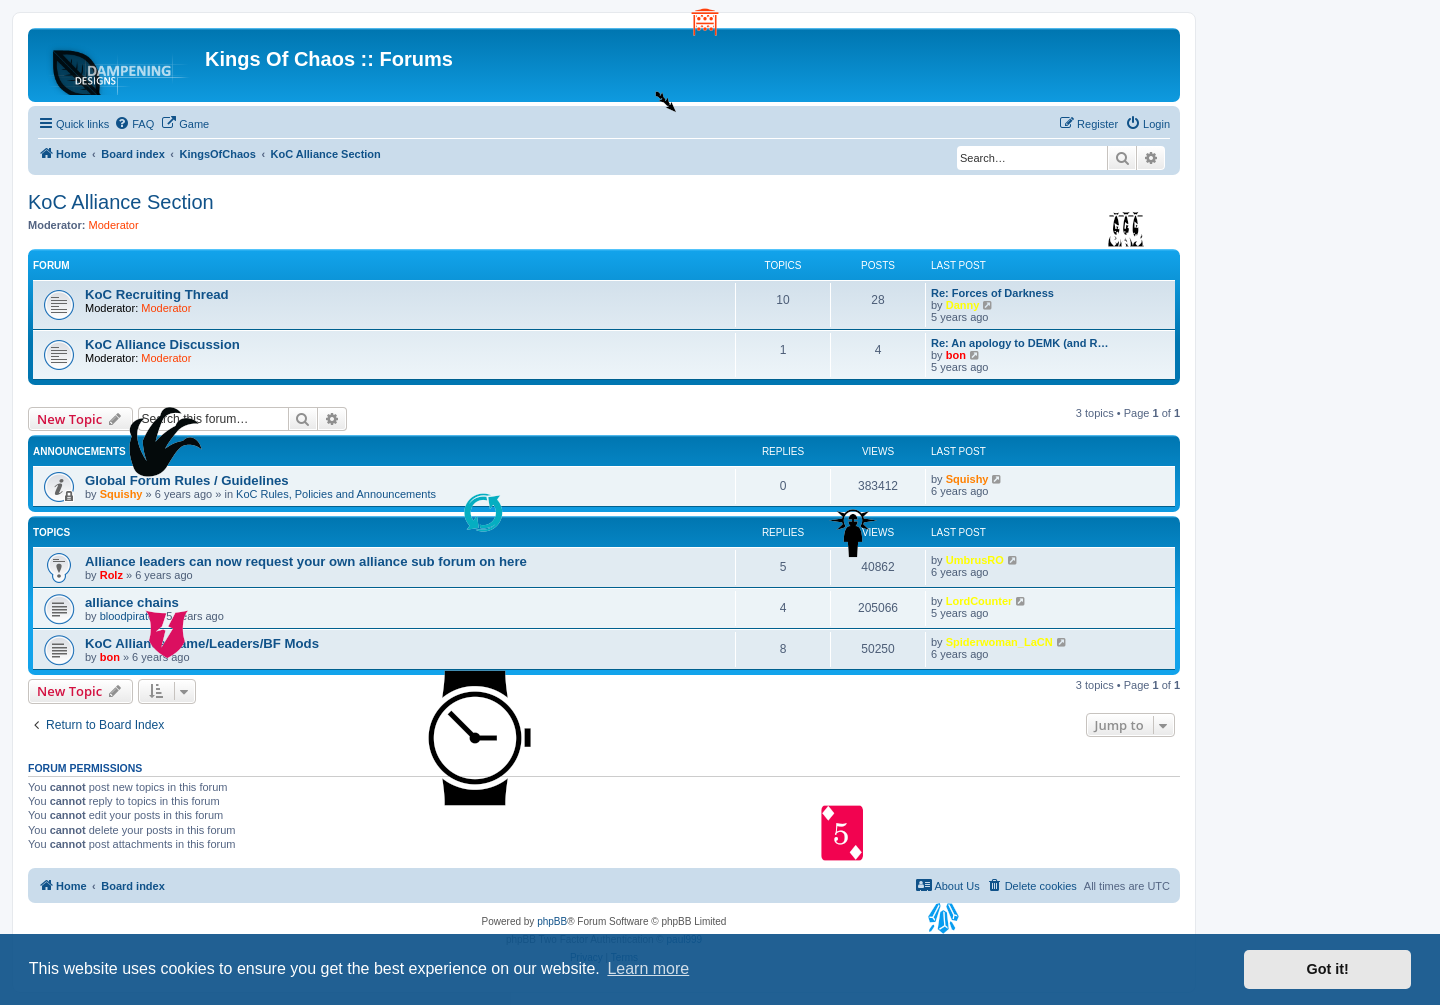 The height and width of the screenshot is (1005, 1440). What do you see at coordinates (1126, 229) in the screenshot?
I see `smoke fish at a cooking station` at bounding box center [1126, 229].